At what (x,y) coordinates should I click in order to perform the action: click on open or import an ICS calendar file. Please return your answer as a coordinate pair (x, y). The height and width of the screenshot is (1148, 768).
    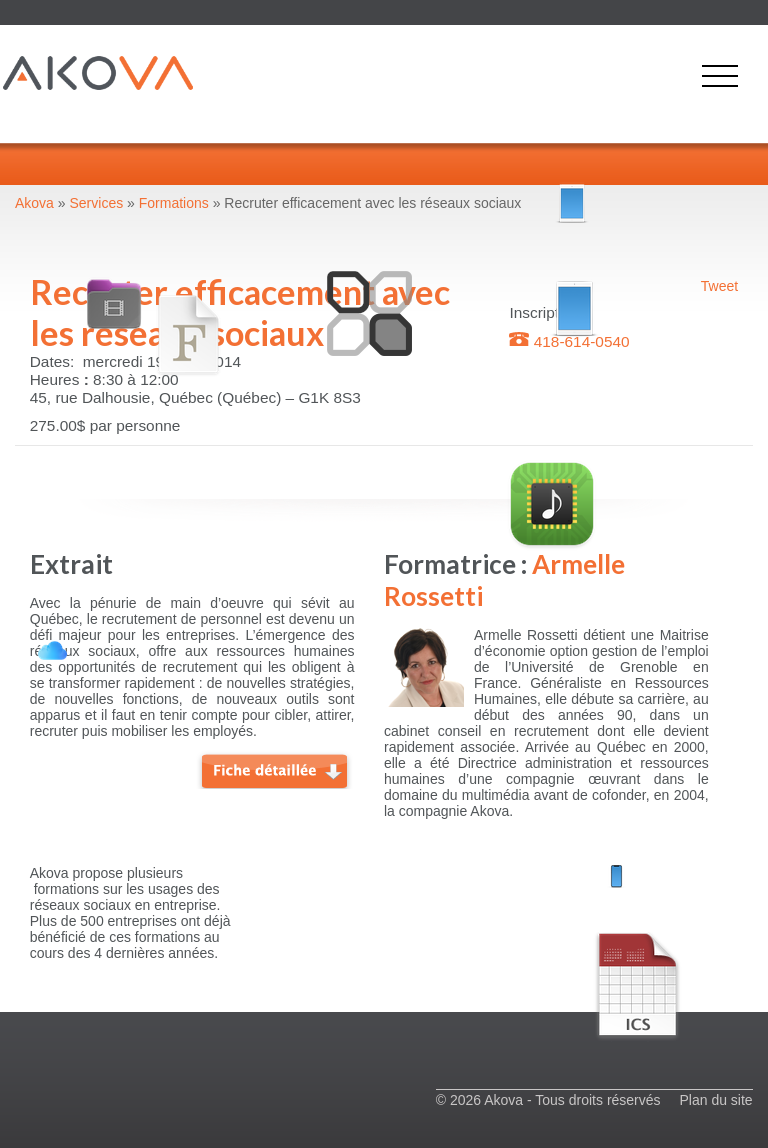
    Looking at the image, I should click on (638, 987).